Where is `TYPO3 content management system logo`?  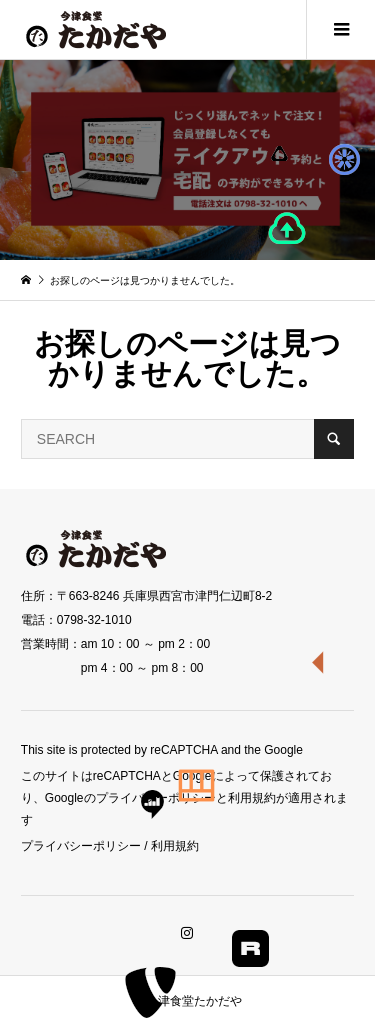
TYPO3 content management system logo is located at coordinates (150, 992).